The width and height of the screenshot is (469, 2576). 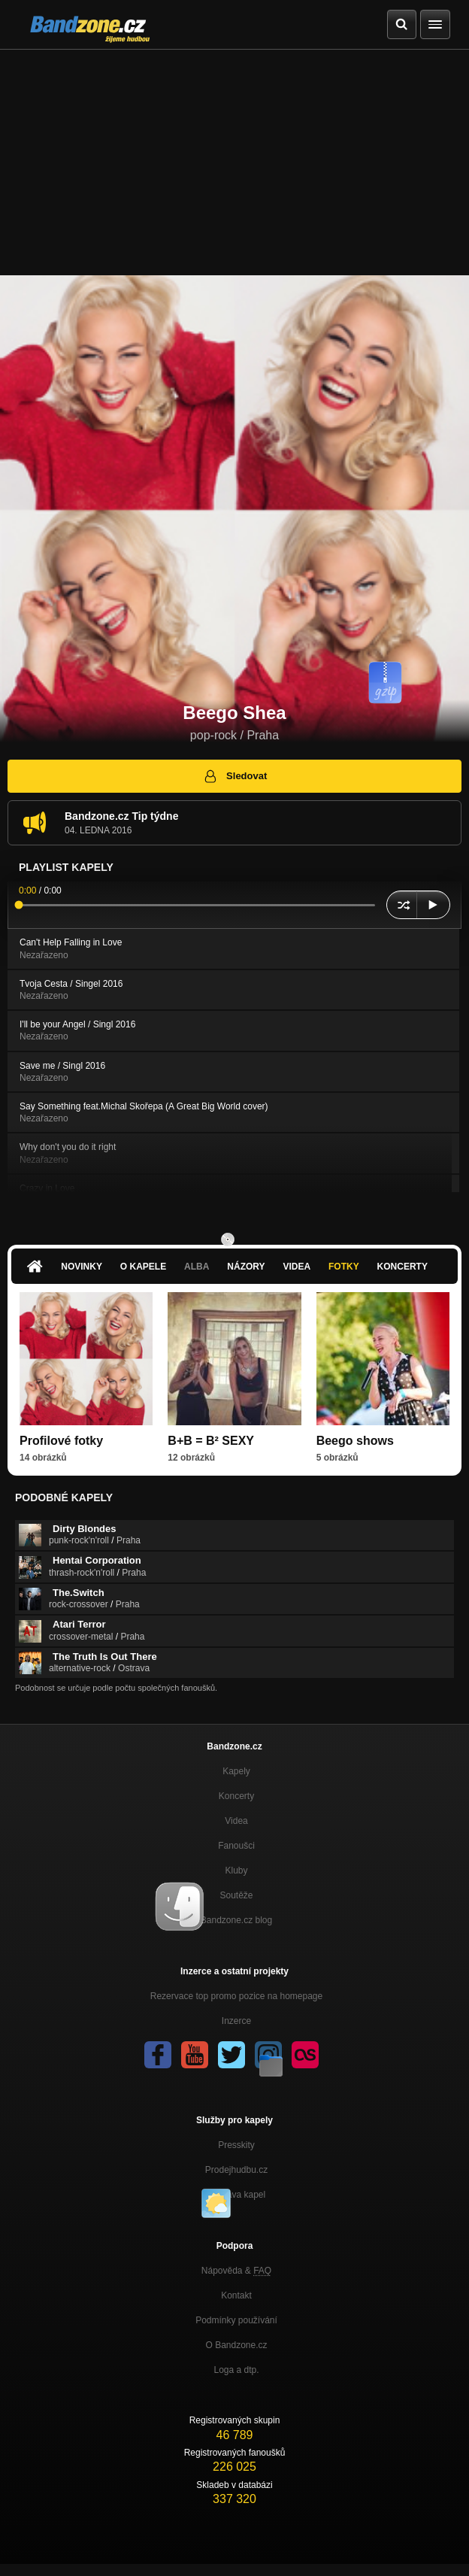 I want to click on open a folder to view its contents, so click(x=271, y=2065).